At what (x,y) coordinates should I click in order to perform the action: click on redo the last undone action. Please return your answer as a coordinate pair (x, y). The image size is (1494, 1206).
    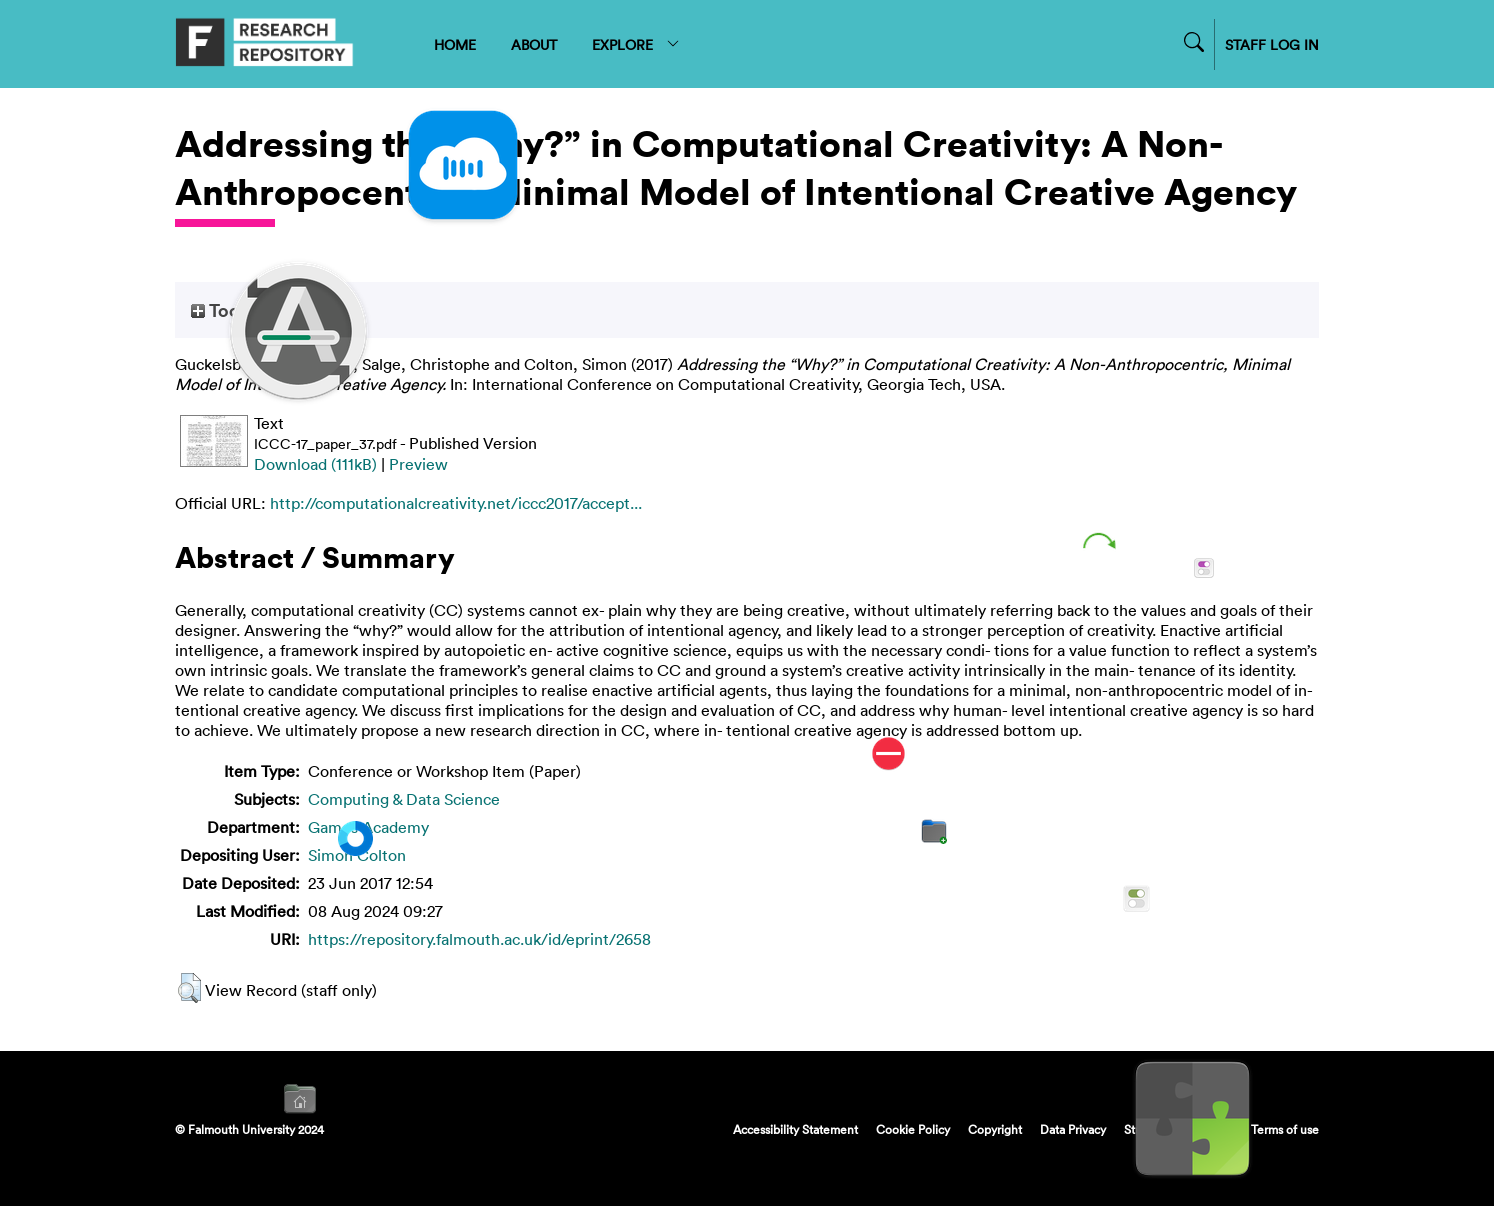
    Looking at the image, I should click on (1098, 540).